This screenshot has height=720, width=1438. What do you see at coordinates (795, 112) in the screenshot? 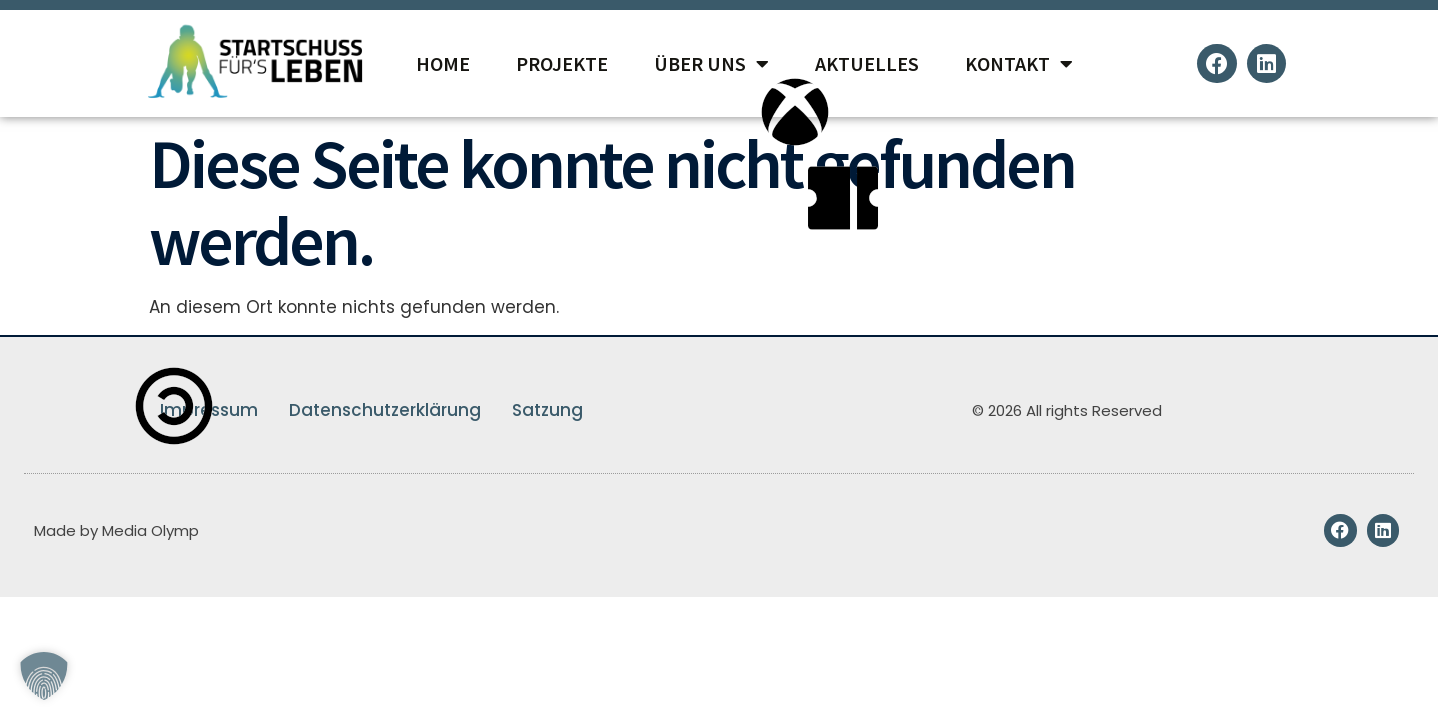
I see `open xbox app` at bounding box center [795, 112].